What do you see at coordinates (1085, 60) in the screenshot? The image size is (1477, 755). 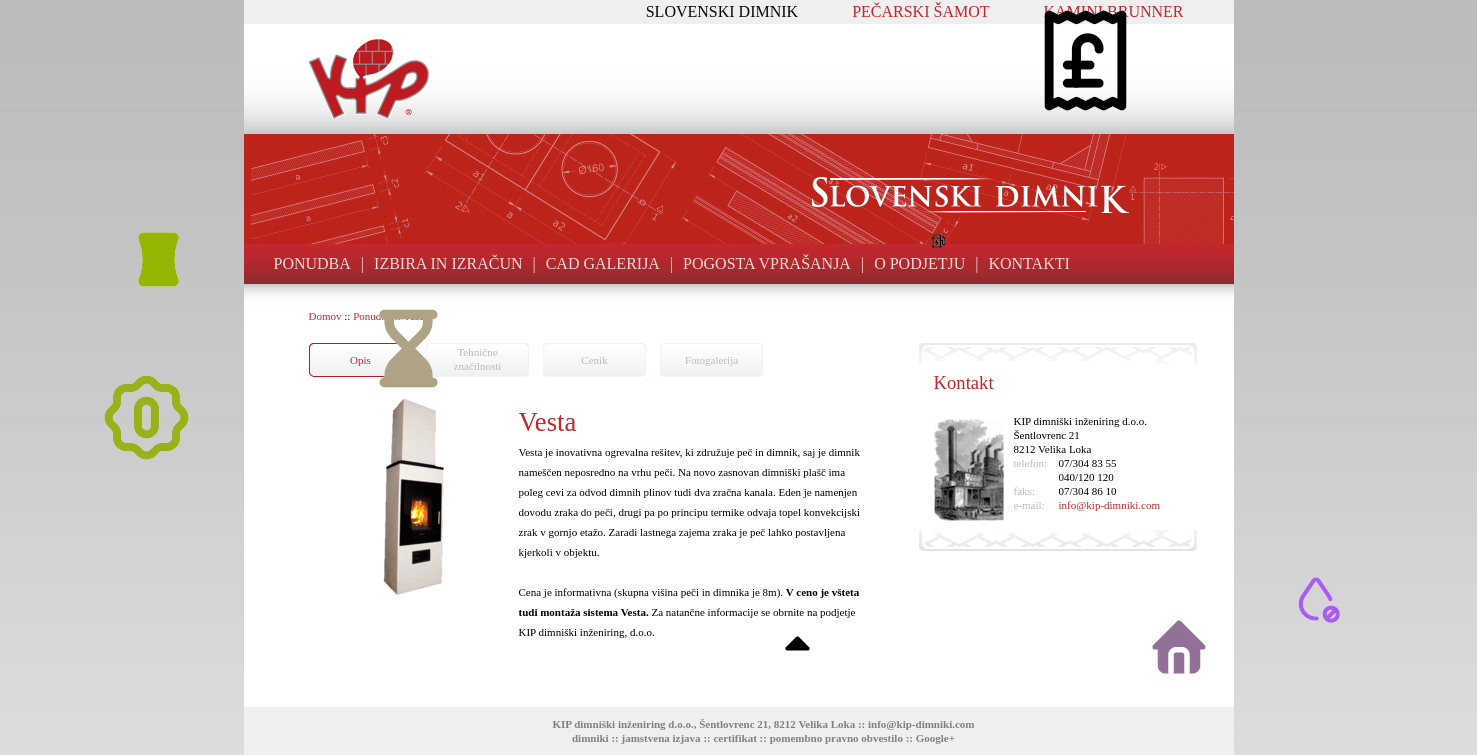 I see `view receipt or transaction in pounds sterling` at bounding box center [1085, 60].